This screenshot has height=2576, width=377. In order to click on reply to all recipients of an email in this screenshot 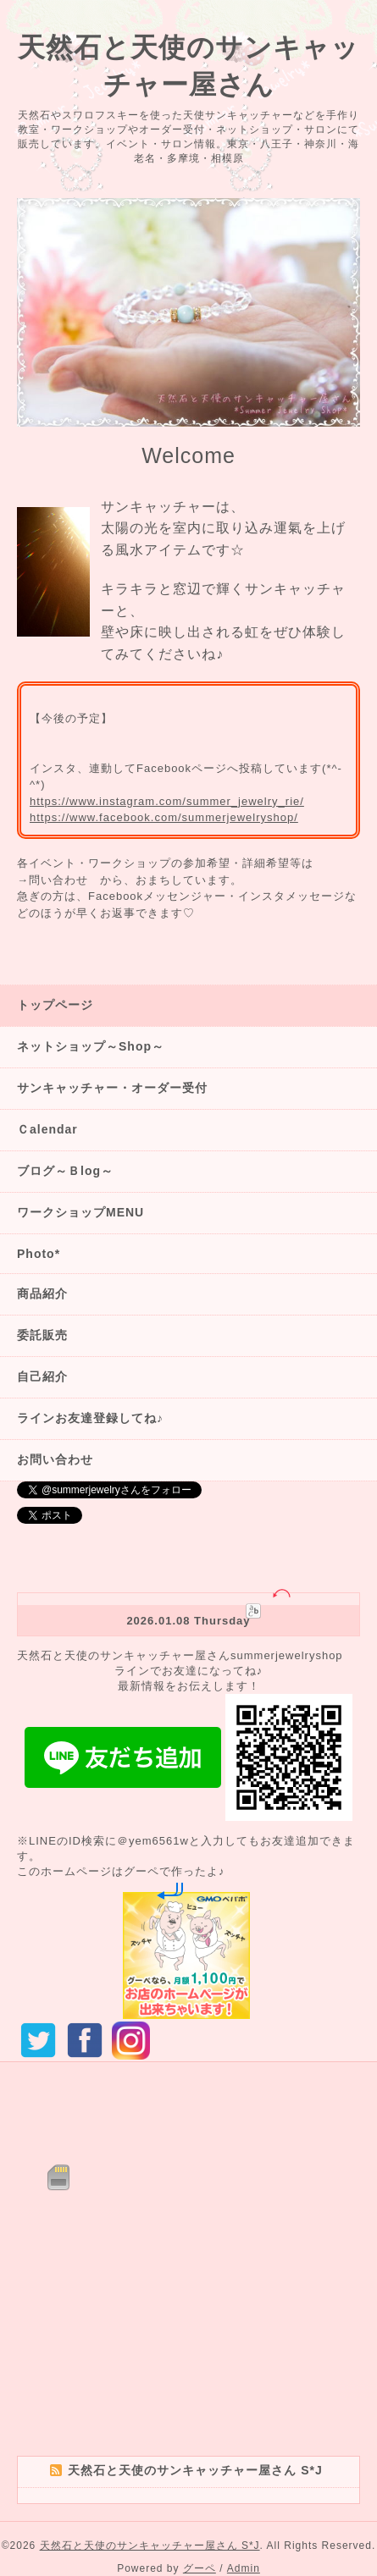, I will do `click(169, 1889)`.